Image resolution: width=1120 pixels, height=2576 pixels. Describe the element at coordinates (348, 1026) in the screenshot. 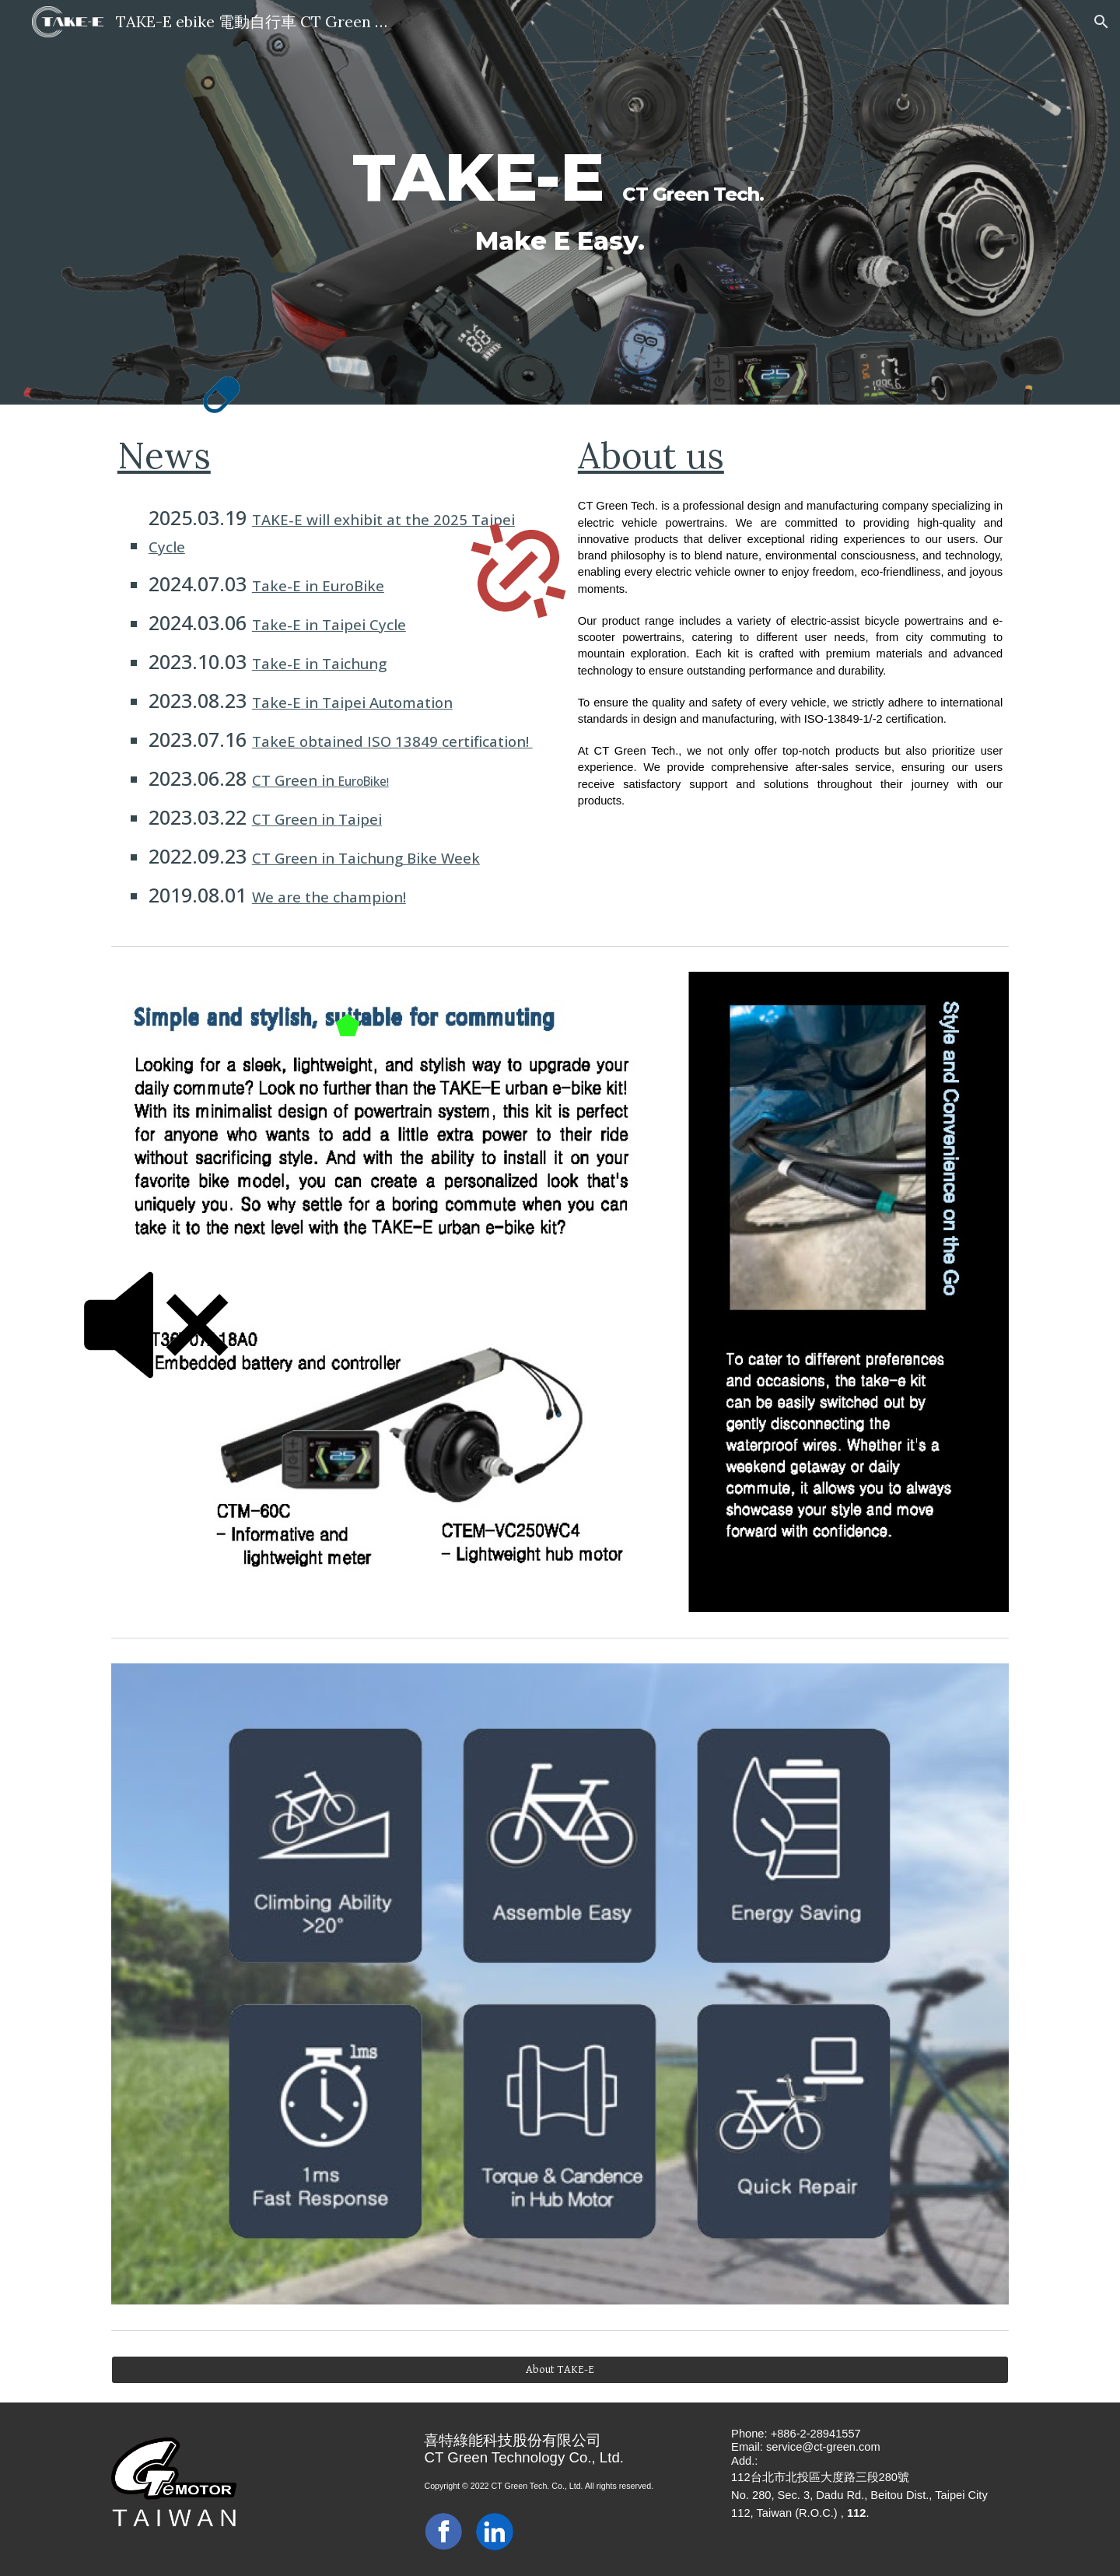

I see `pentagon shape tool for design applications` at that location.